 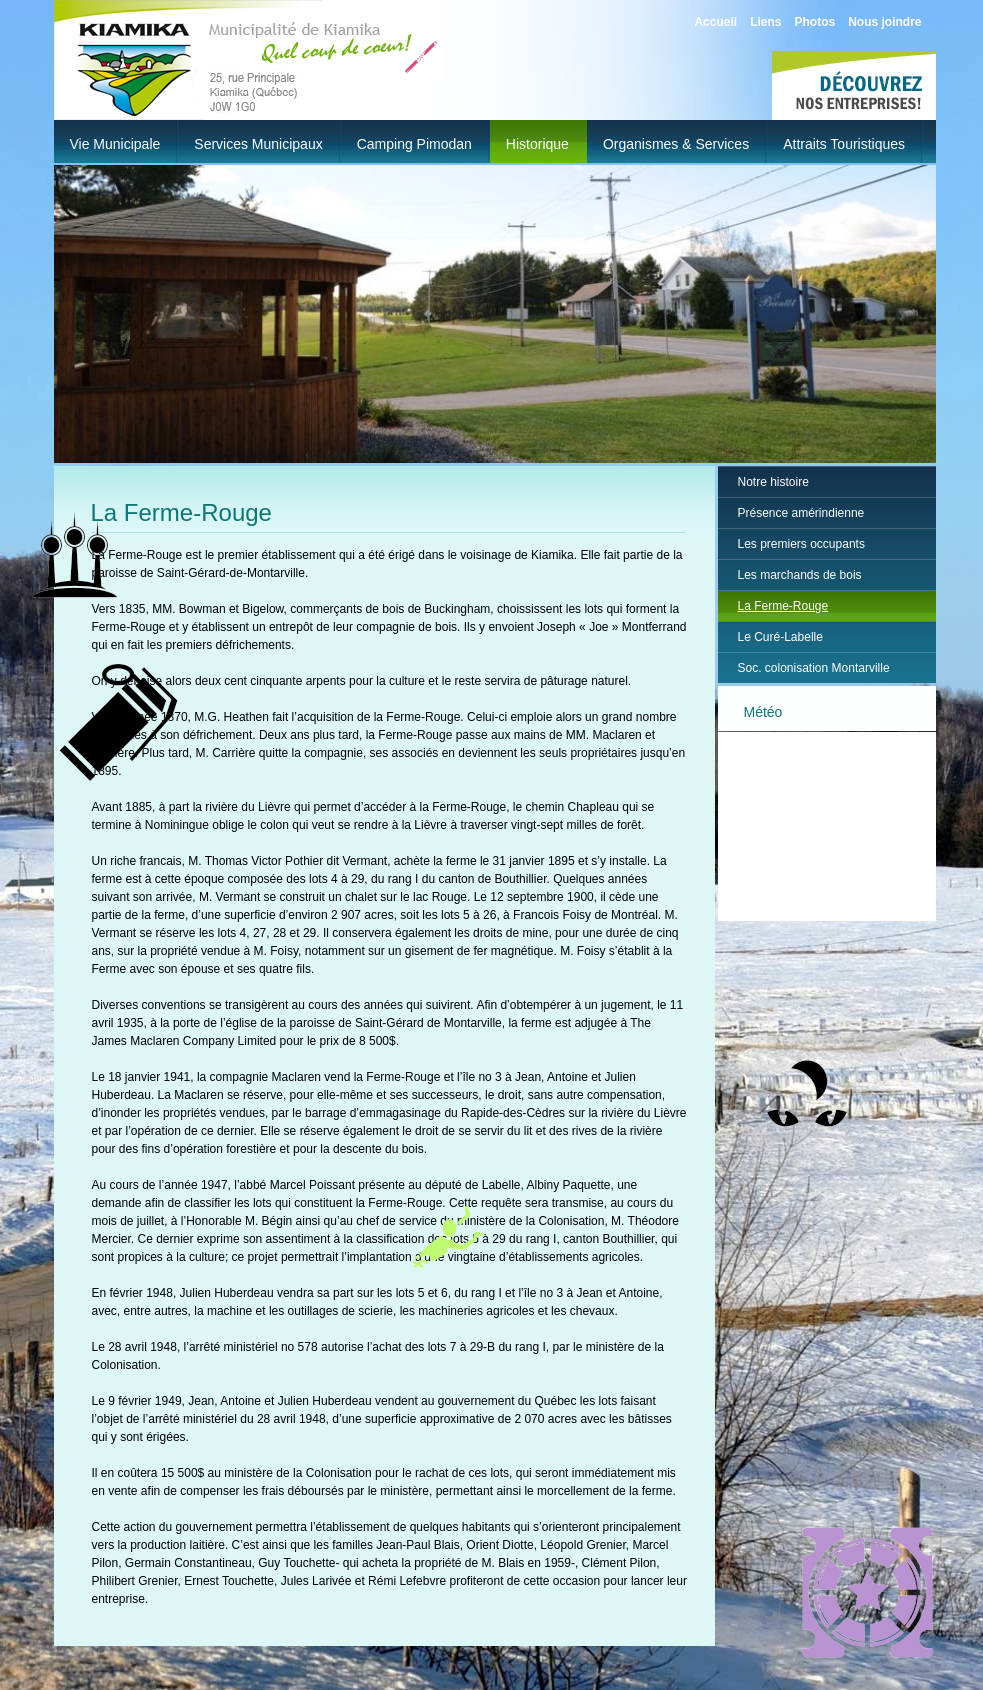 What do you see at coordinates (448, 1237) in the screenshot?
I see `indicates a crawling or stealth movement mode` at bounding box center [448, 1237].